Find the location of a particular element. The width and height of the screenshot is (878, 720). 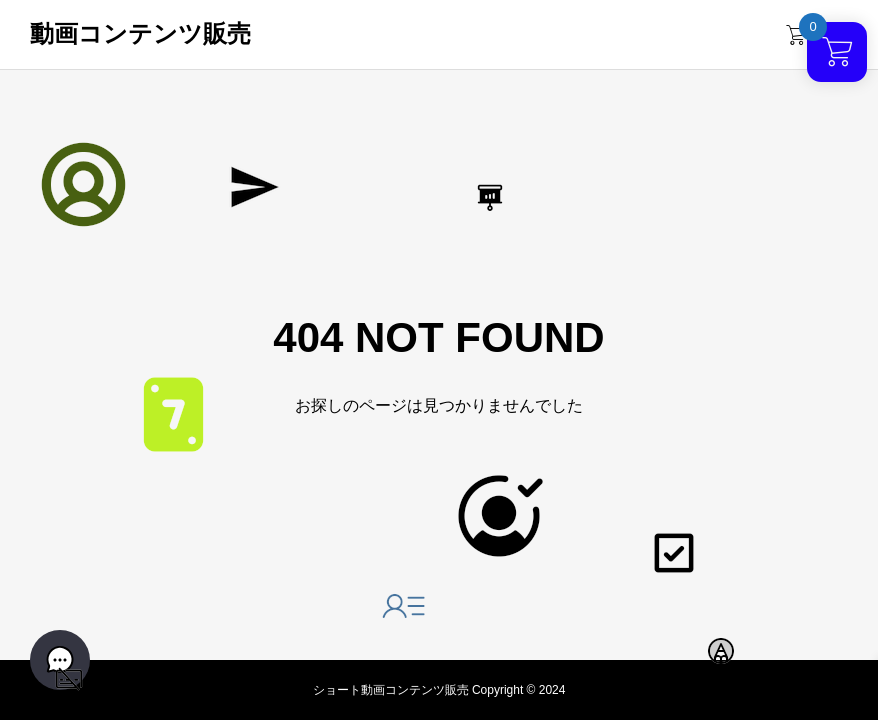

mark task as complete is located at coordinates (674, 553).